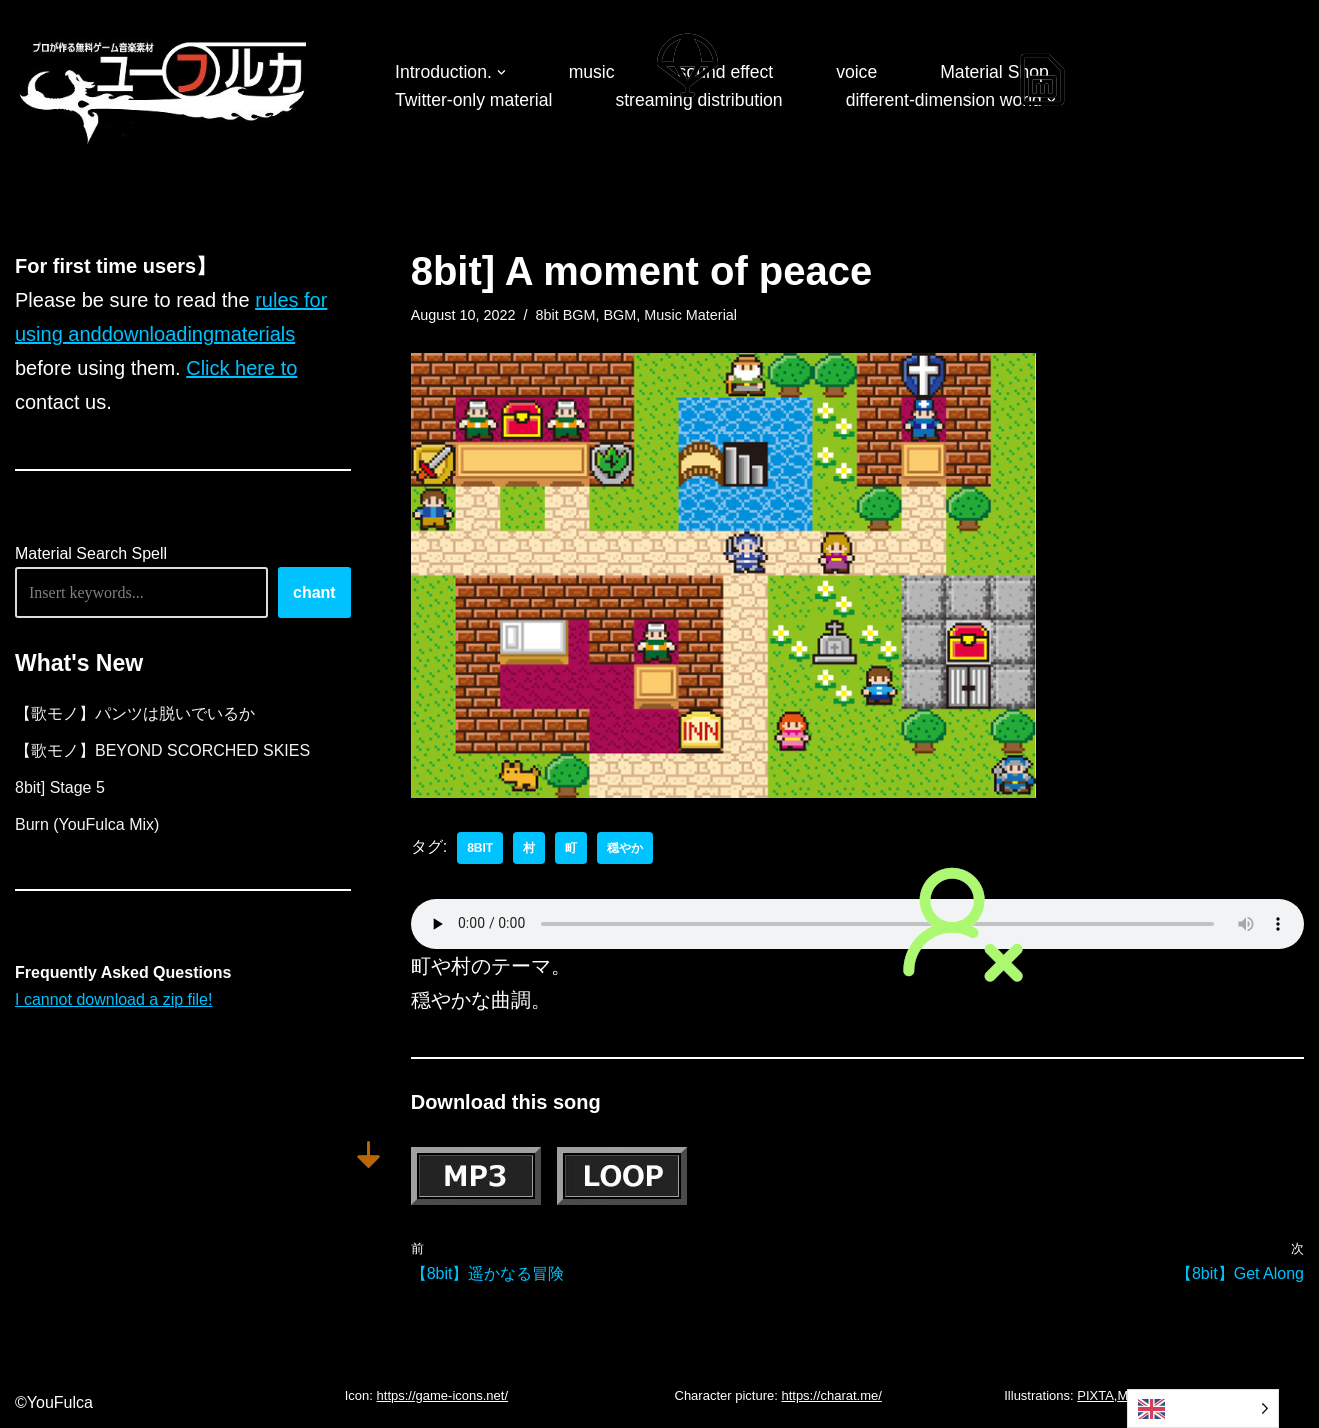  I want to click on manage sim card settings, so click(1042, 79).